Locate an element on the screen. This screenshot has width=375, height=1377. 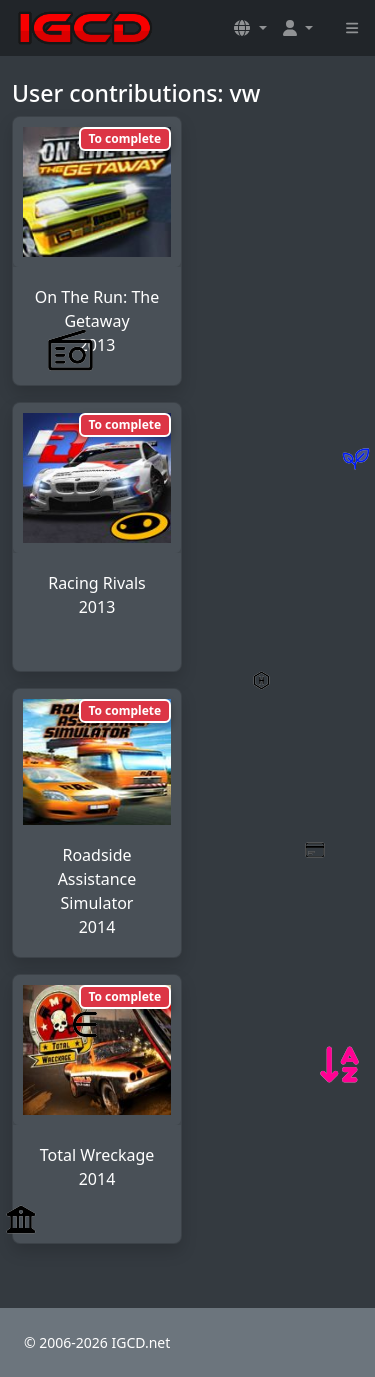
indicates set membership in mathematical notation is located at coordinates (85, 1024).